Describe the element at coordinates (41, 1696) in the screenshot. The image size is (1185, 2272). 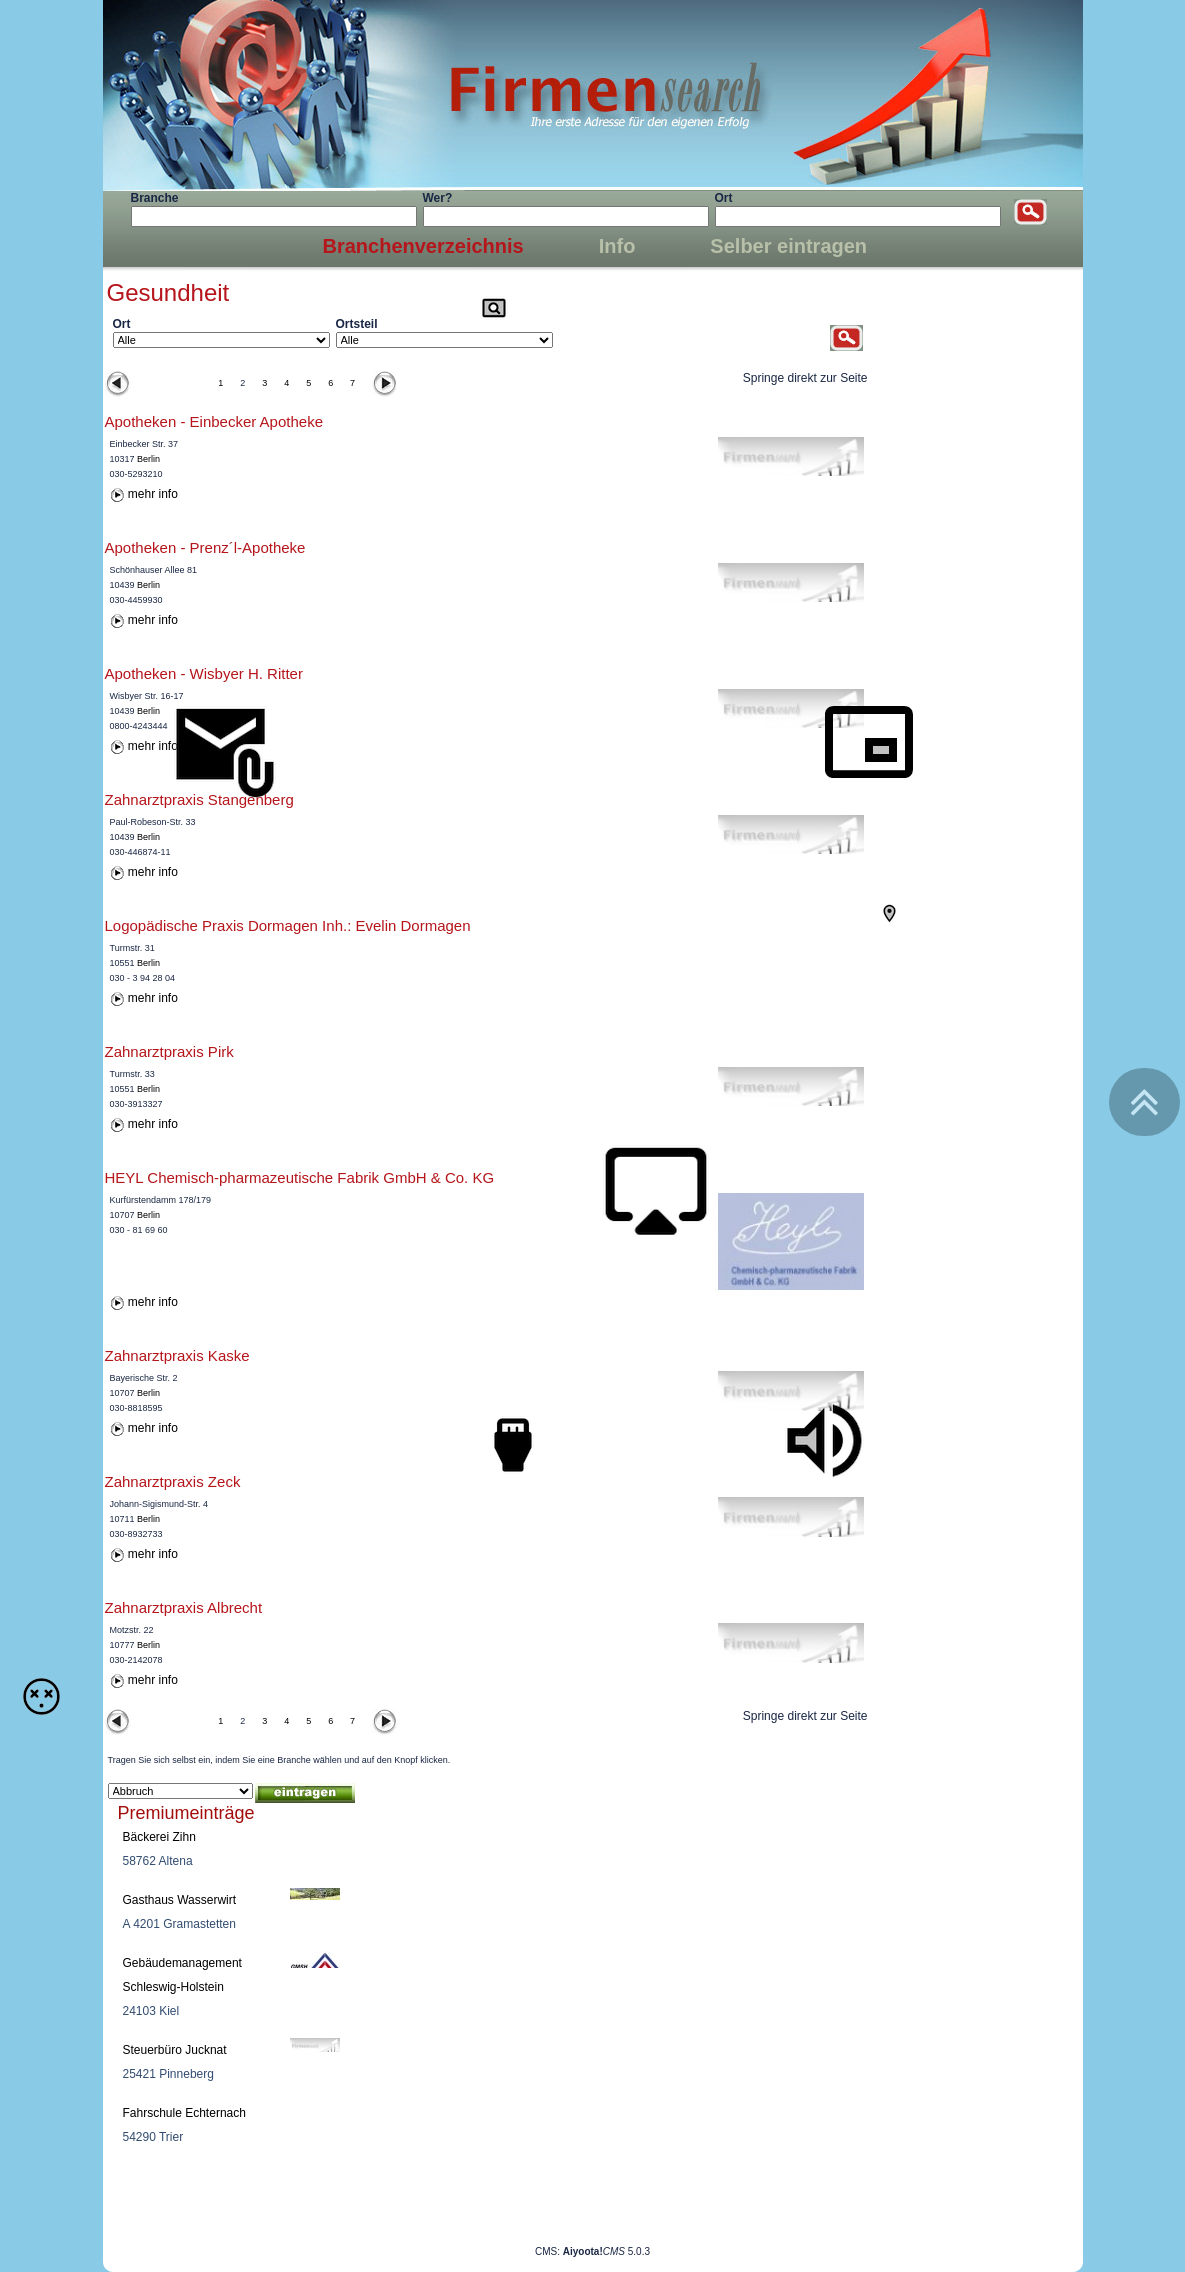
I see `indicates an error or failed state` at that location.